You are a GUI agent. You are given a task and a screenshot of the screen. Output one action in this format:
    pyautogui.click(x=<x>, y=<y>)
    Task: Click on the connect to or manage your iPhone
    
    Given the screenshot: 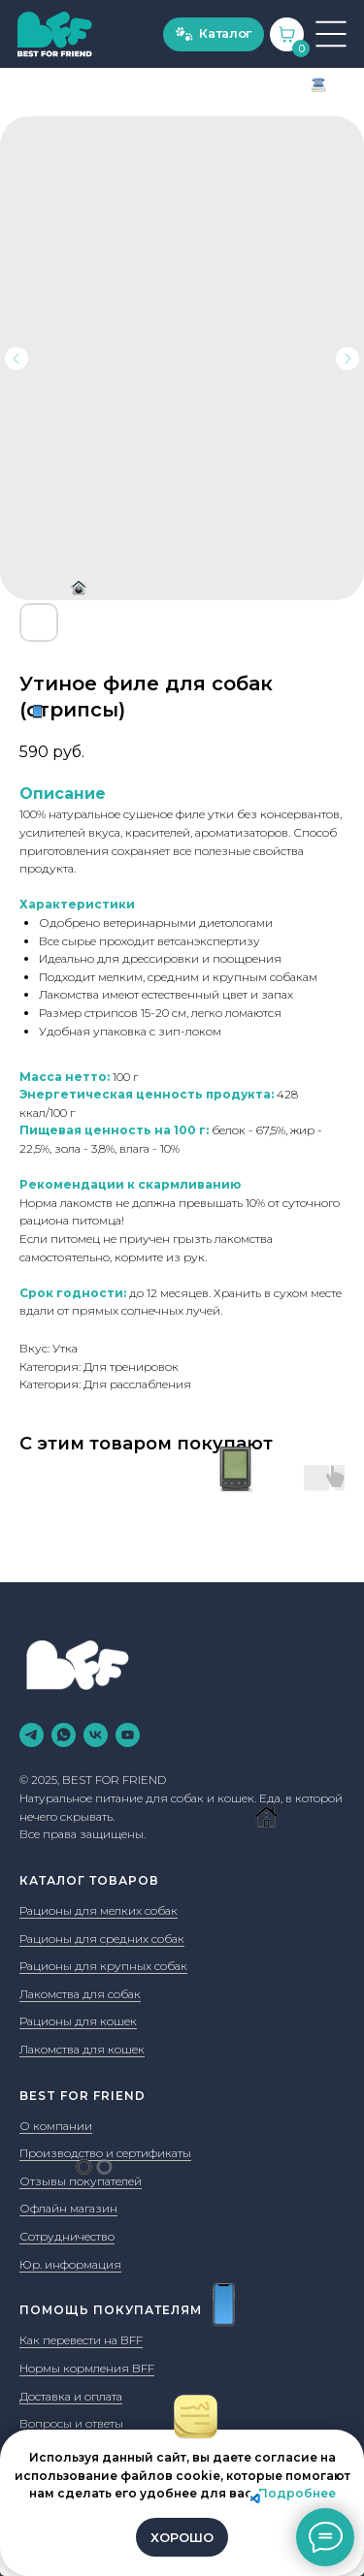 What is the action you would take?
    pyautogui.click(x=223, y=2305)
    